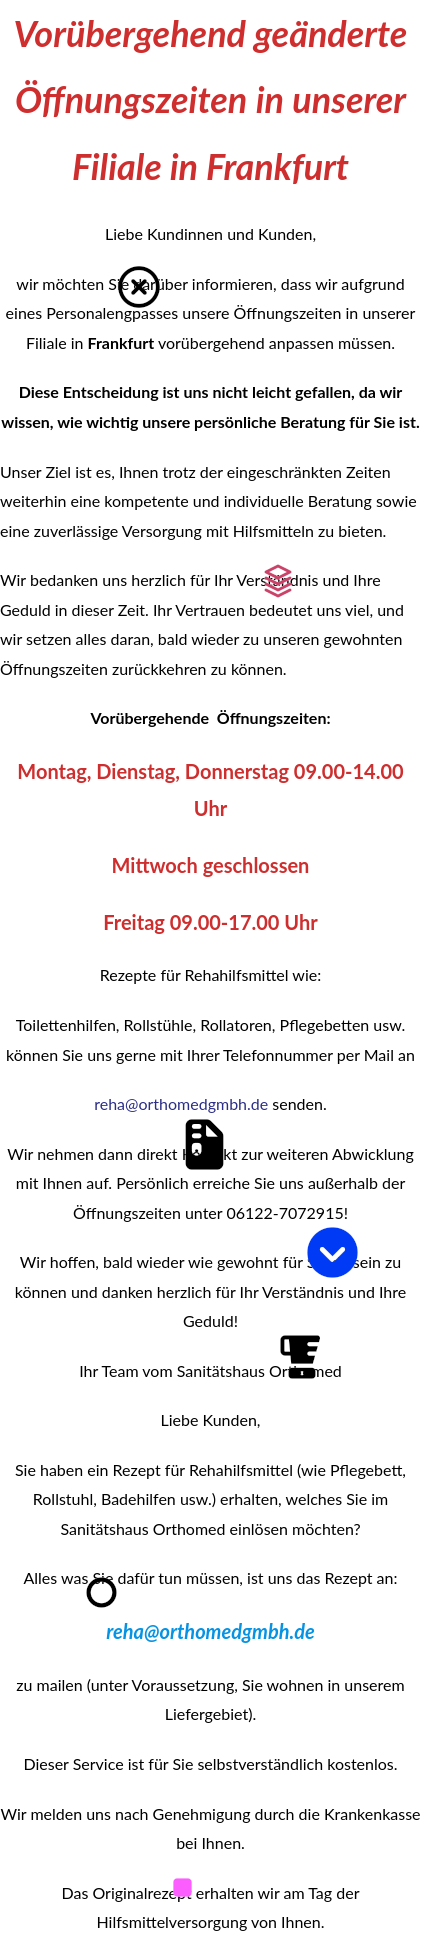  I want to click on stop media playback, so click(182, 1887).